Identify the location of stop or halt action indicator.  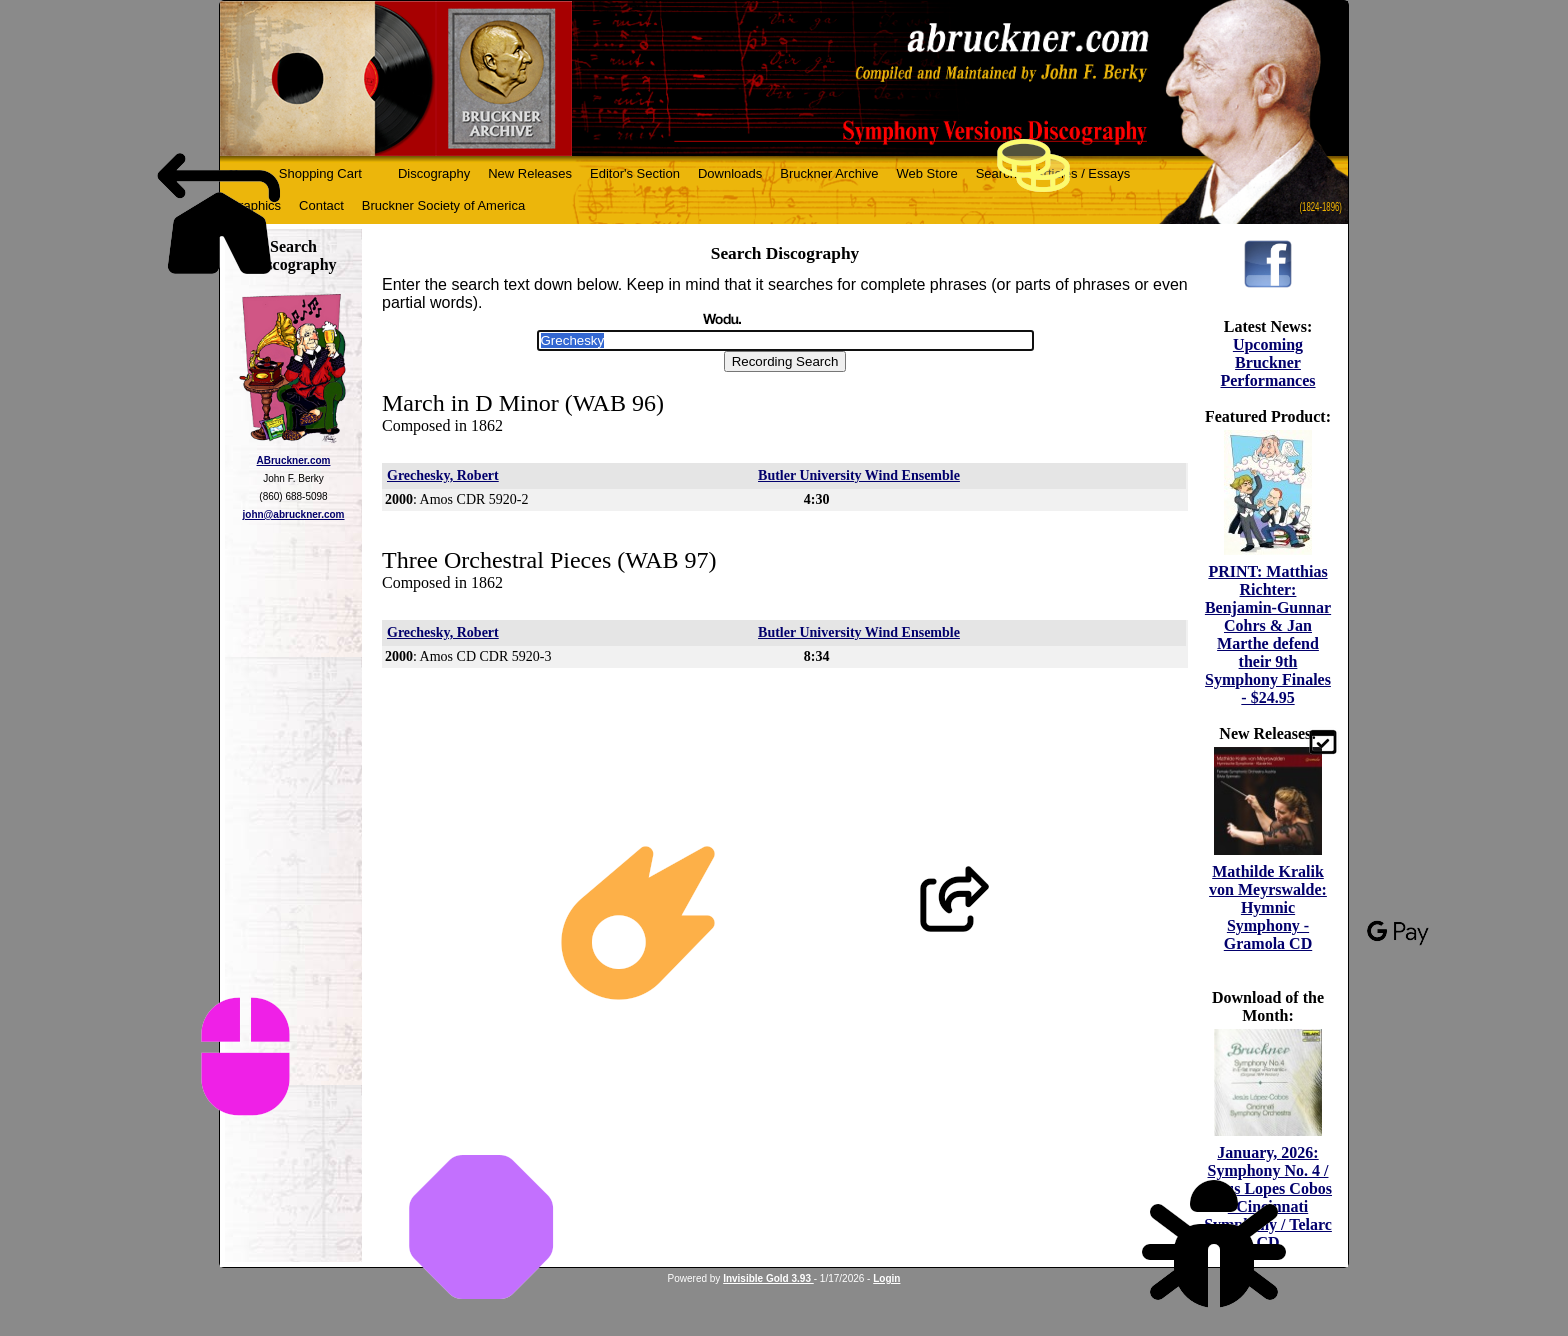
(481, 1227).